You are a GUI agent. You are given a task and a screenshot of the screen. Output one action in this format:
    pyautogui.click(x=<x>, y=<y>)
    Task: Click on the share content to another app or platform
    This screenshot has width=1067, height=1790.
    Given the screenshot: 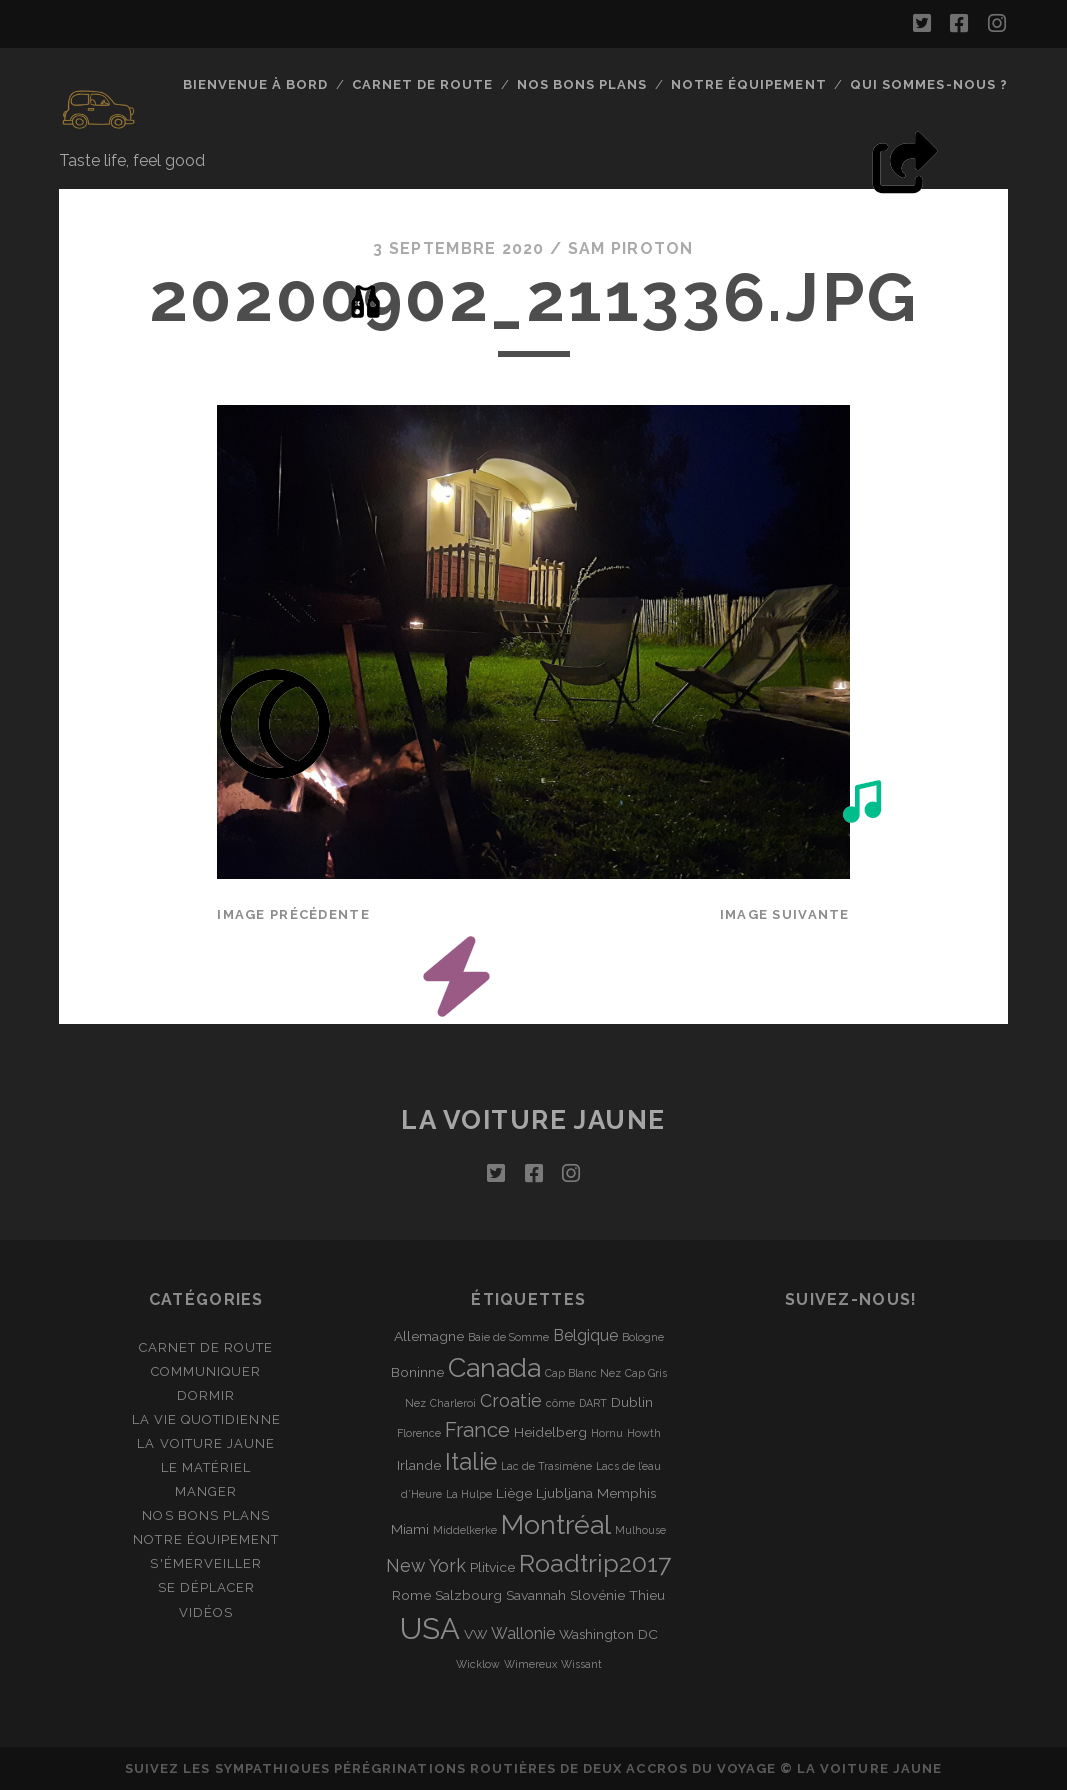 What is the action you would take?
    pyautogui.click(x=903, y=162)
    